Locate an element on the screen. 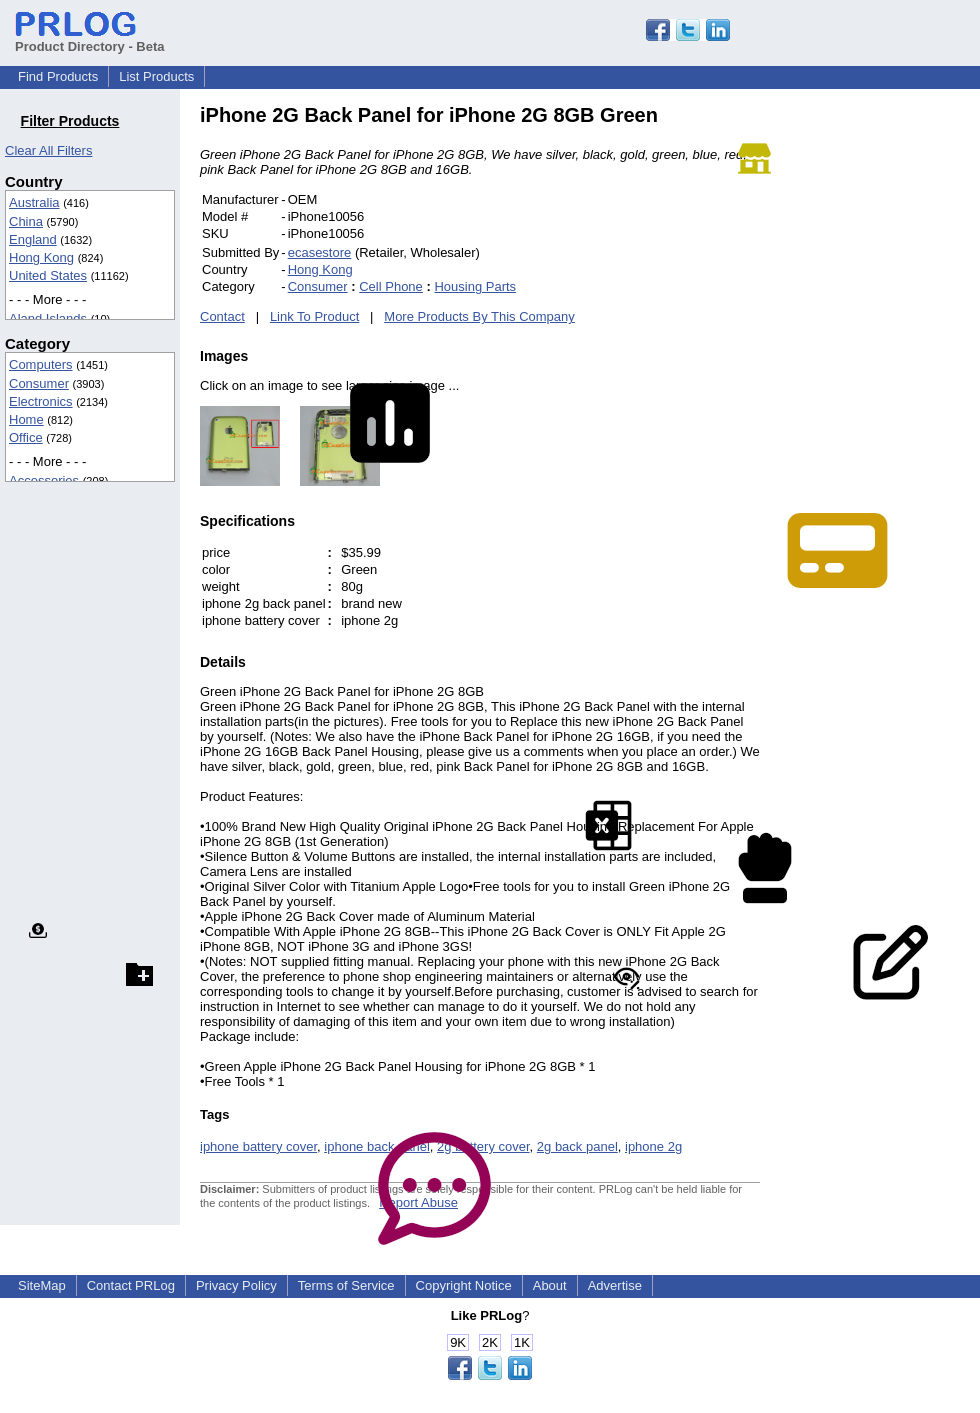 The height and width of the screenshot is (1413, 980). indicates a fist bump or greeting gesture is located at coordinates (765, 868).